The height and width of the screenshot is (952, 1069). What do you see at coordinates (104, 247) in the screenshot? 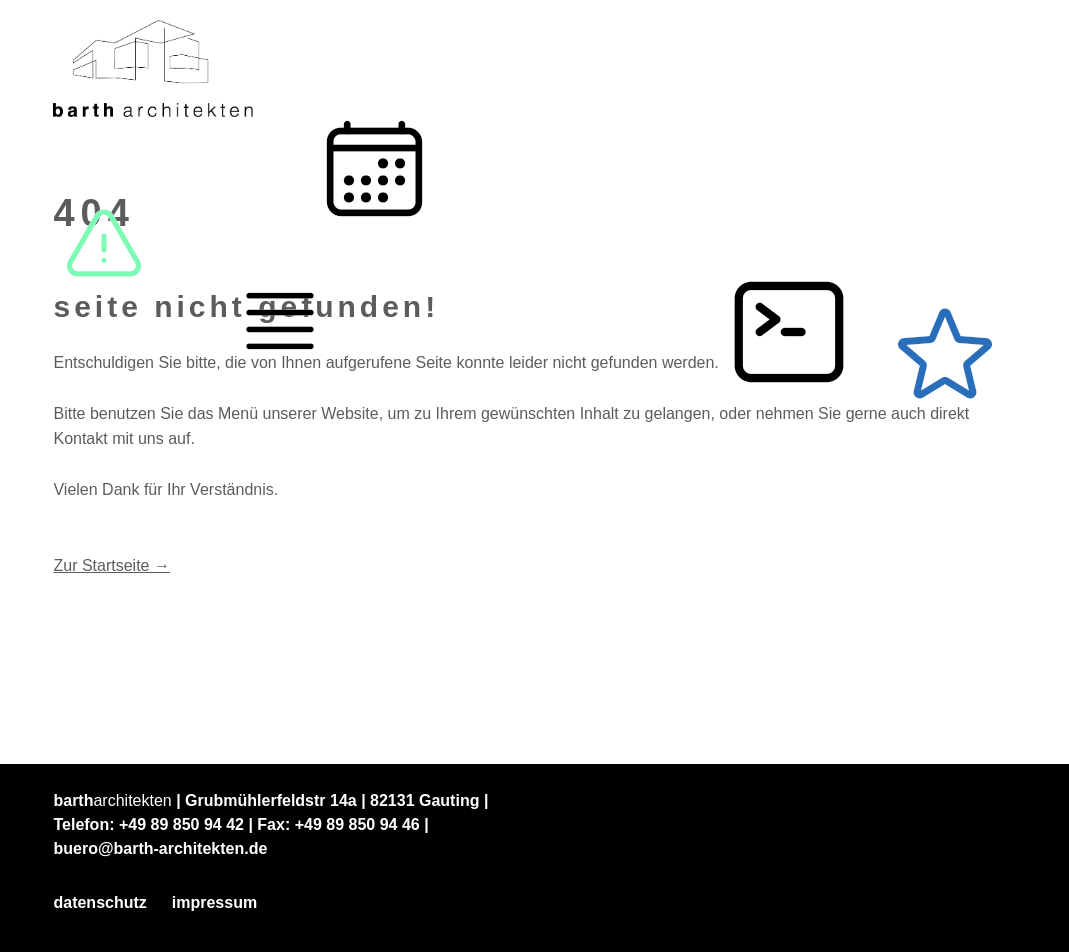
I see `indicates a warning or caution alert` at bounding box center [104, 247].